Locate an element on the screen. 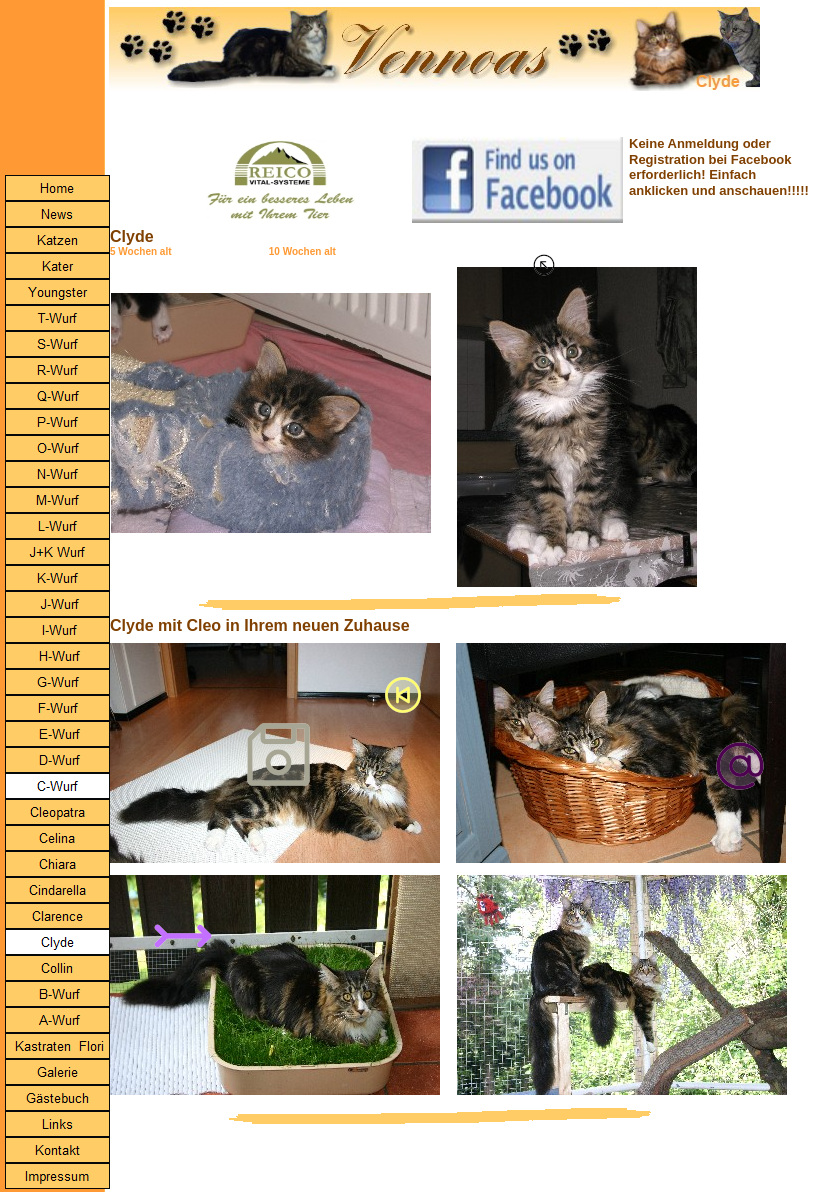  continue to the next step is located at coordinates (183, 936).